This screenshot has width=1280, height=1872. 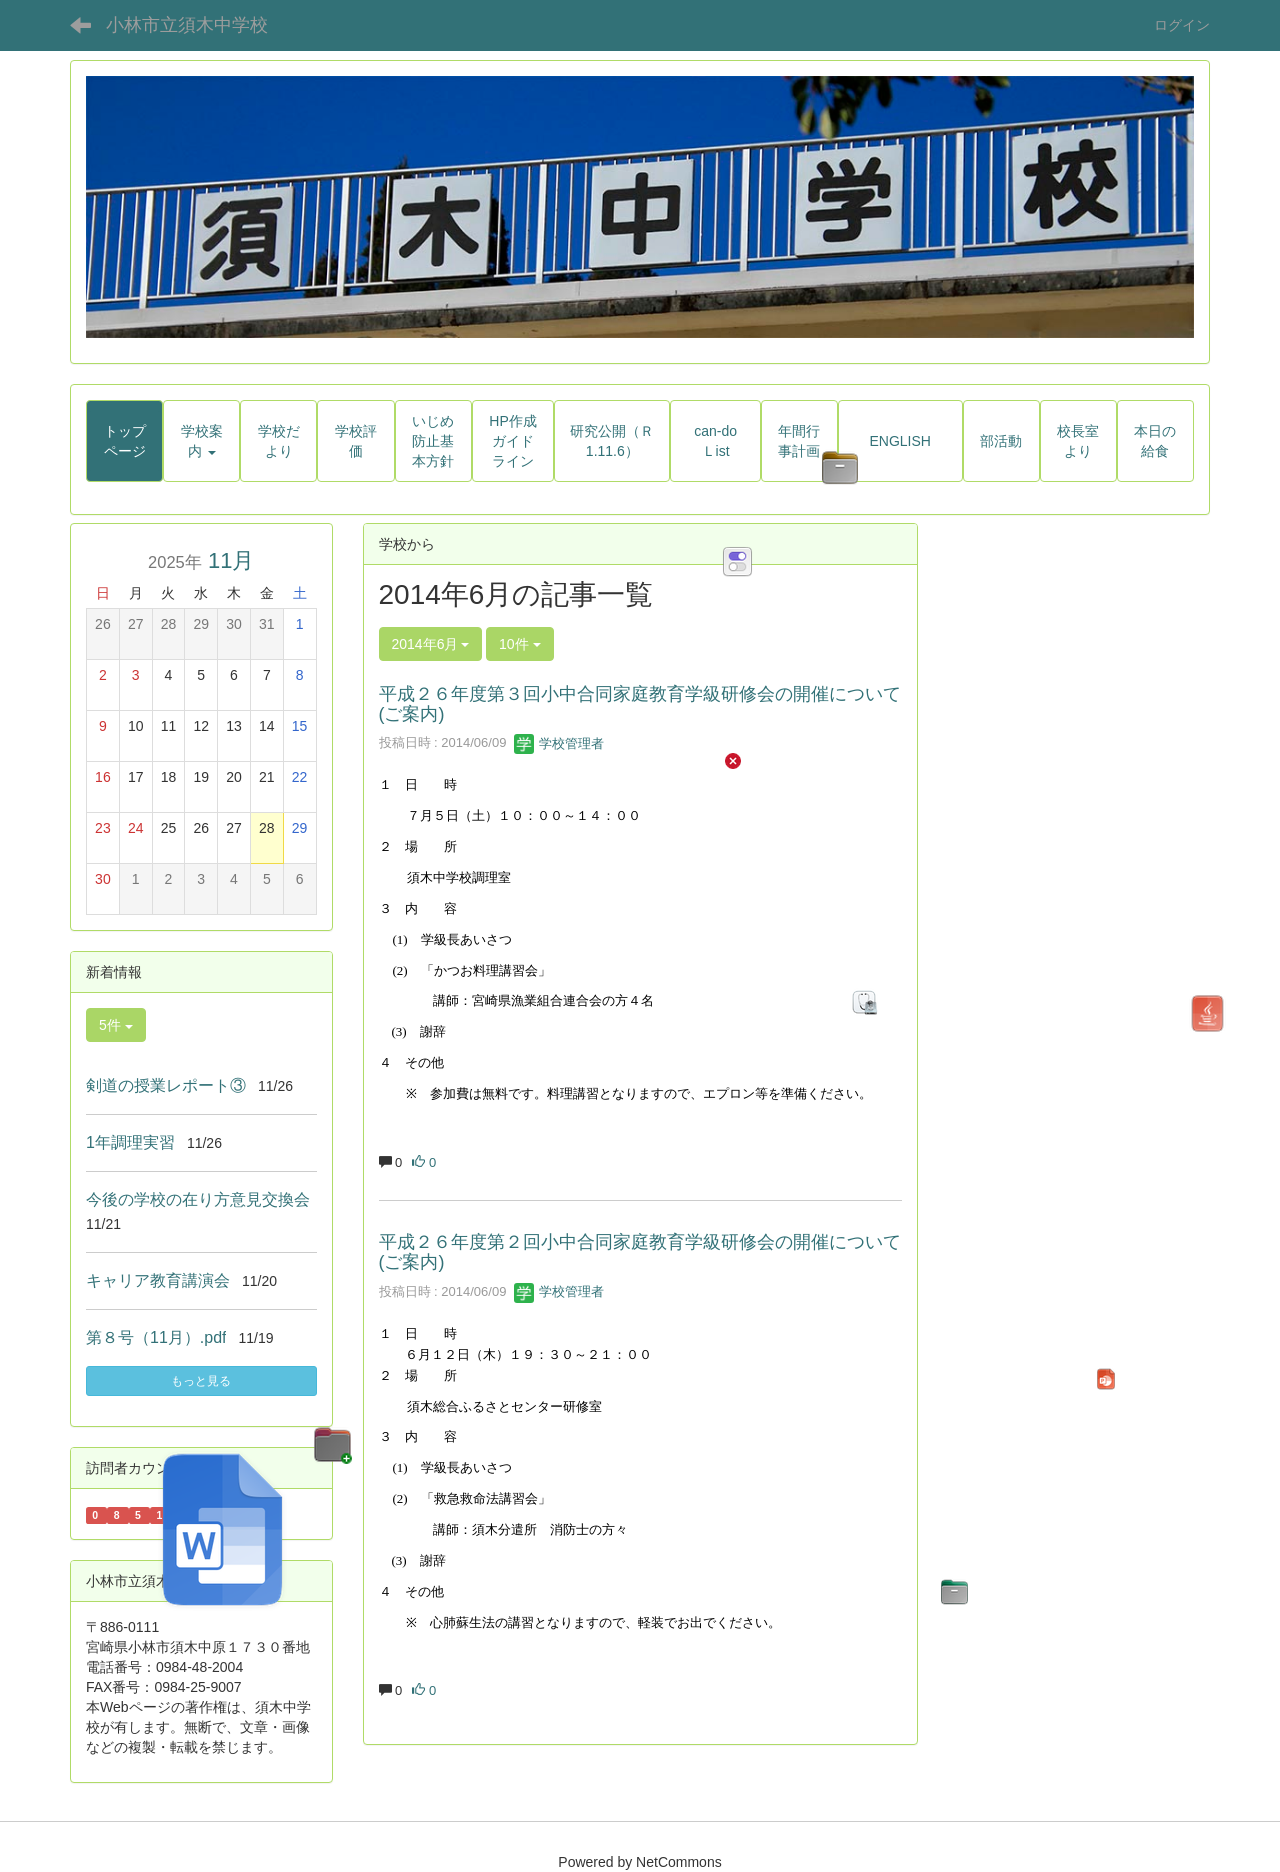 What do you see at coordinates (222, 1529) in the screenshot?
I see `open a microsoft word document` at bounding box center [222, 1529].